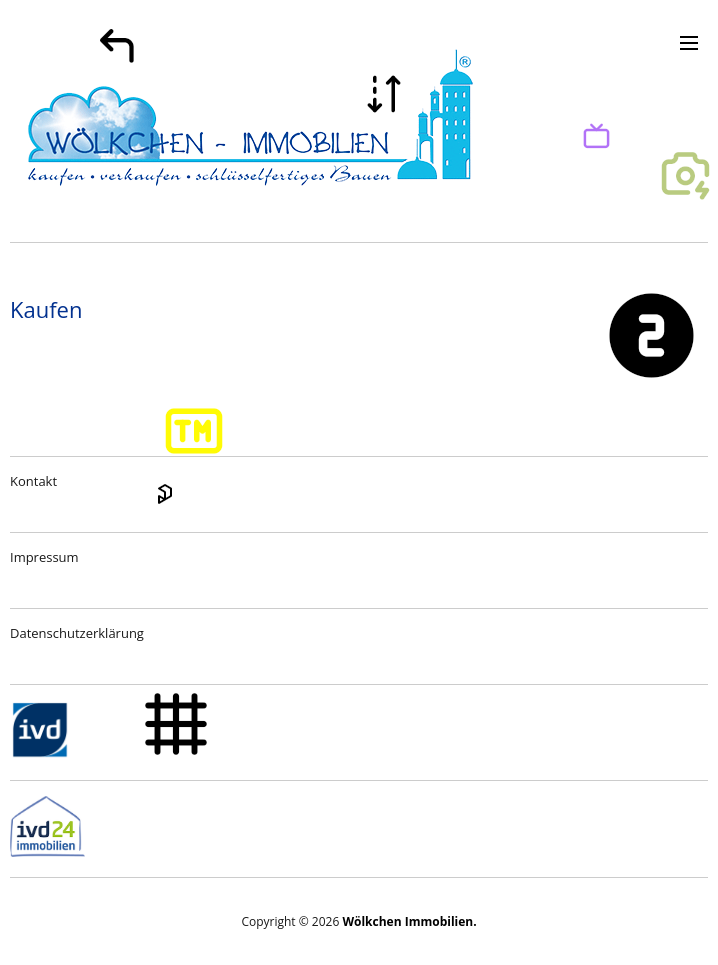 Image resolution: width=718 pixels, height=965 pixels. Describe the element at coordinates (118, 47) in the screenshot. I see `go back to previous screen` at that location.